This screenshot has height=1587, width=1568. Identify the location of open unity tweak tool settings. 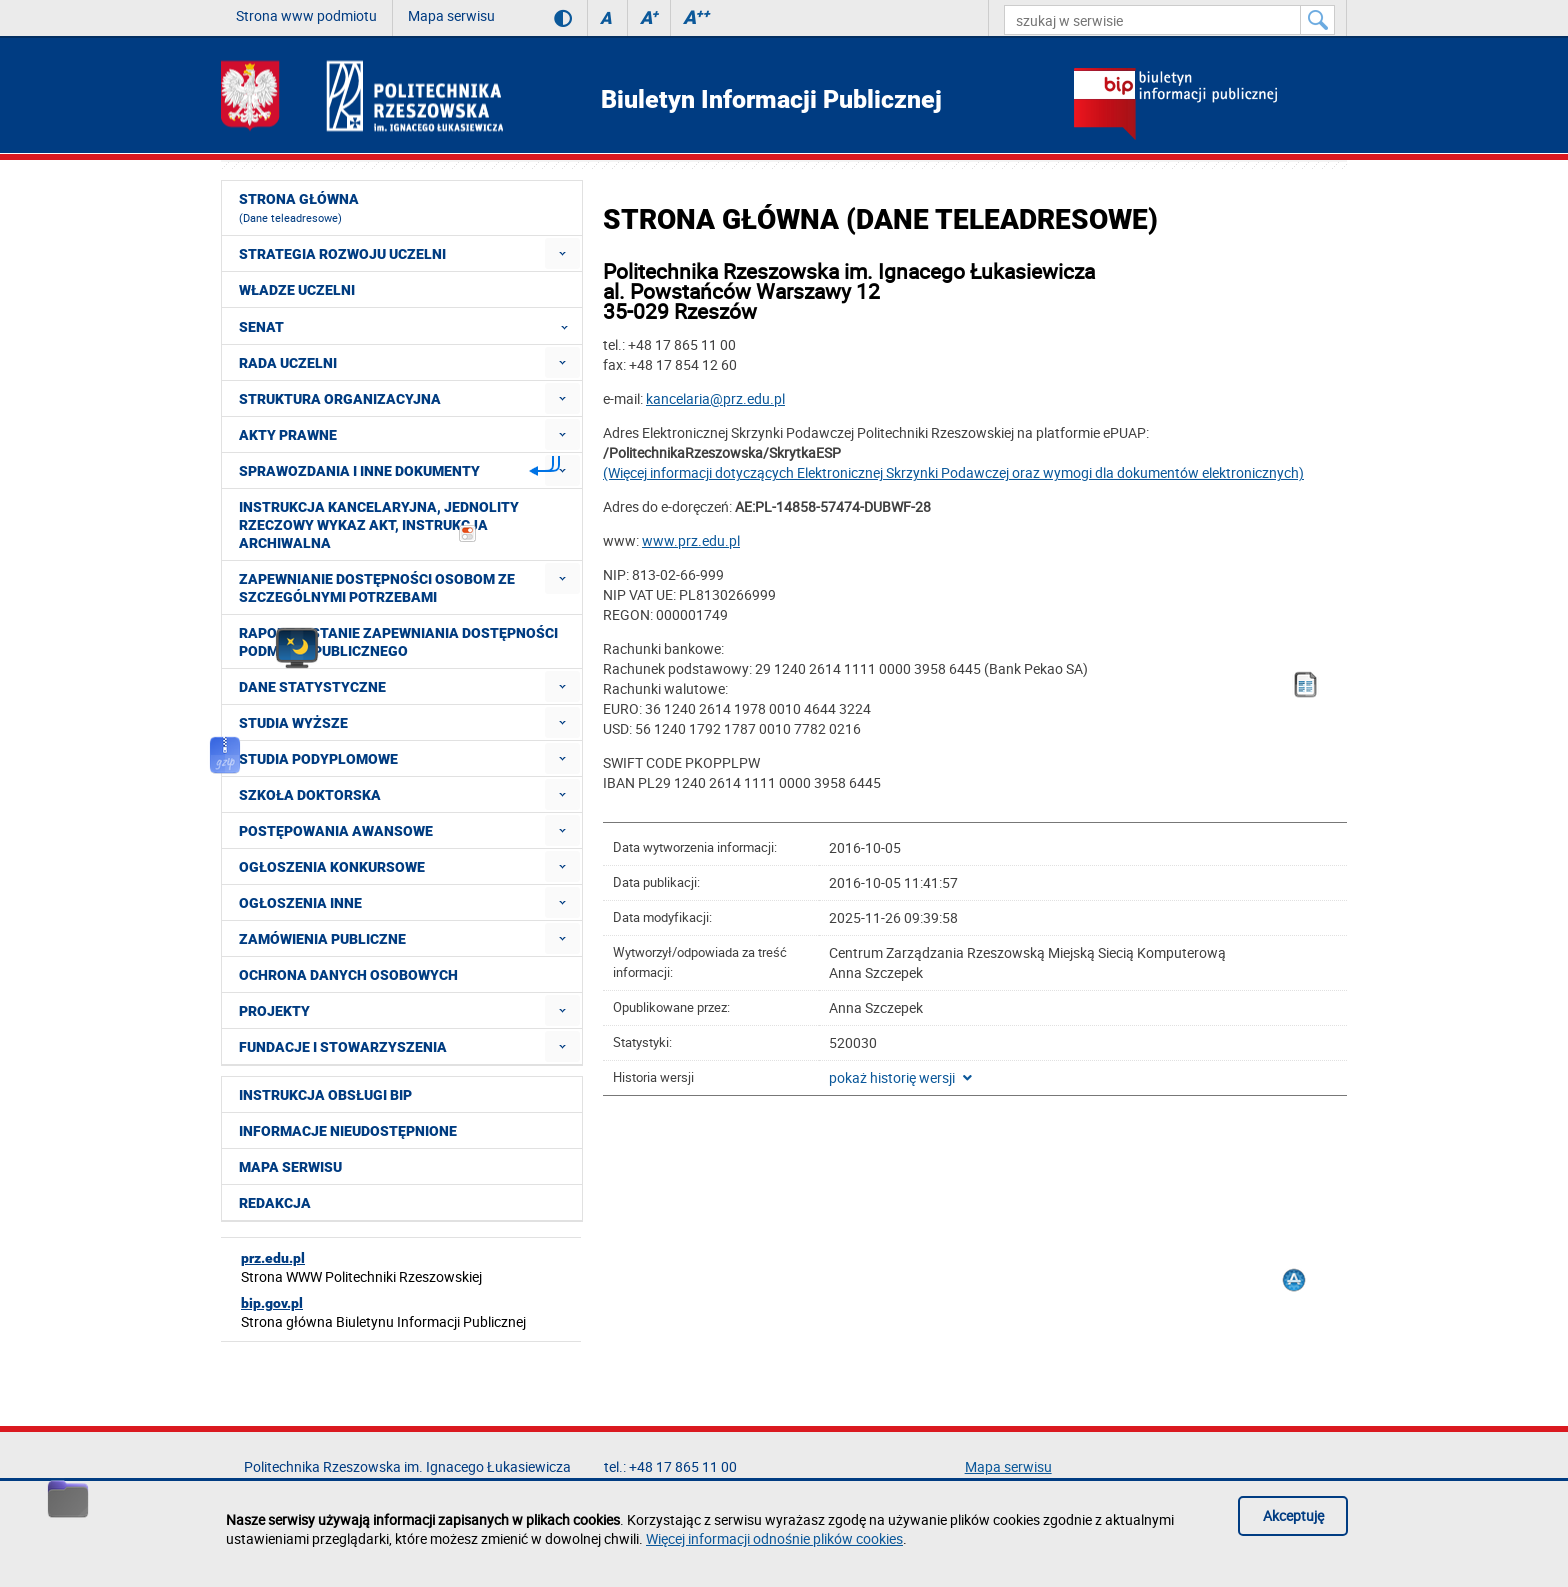
(467, 533).